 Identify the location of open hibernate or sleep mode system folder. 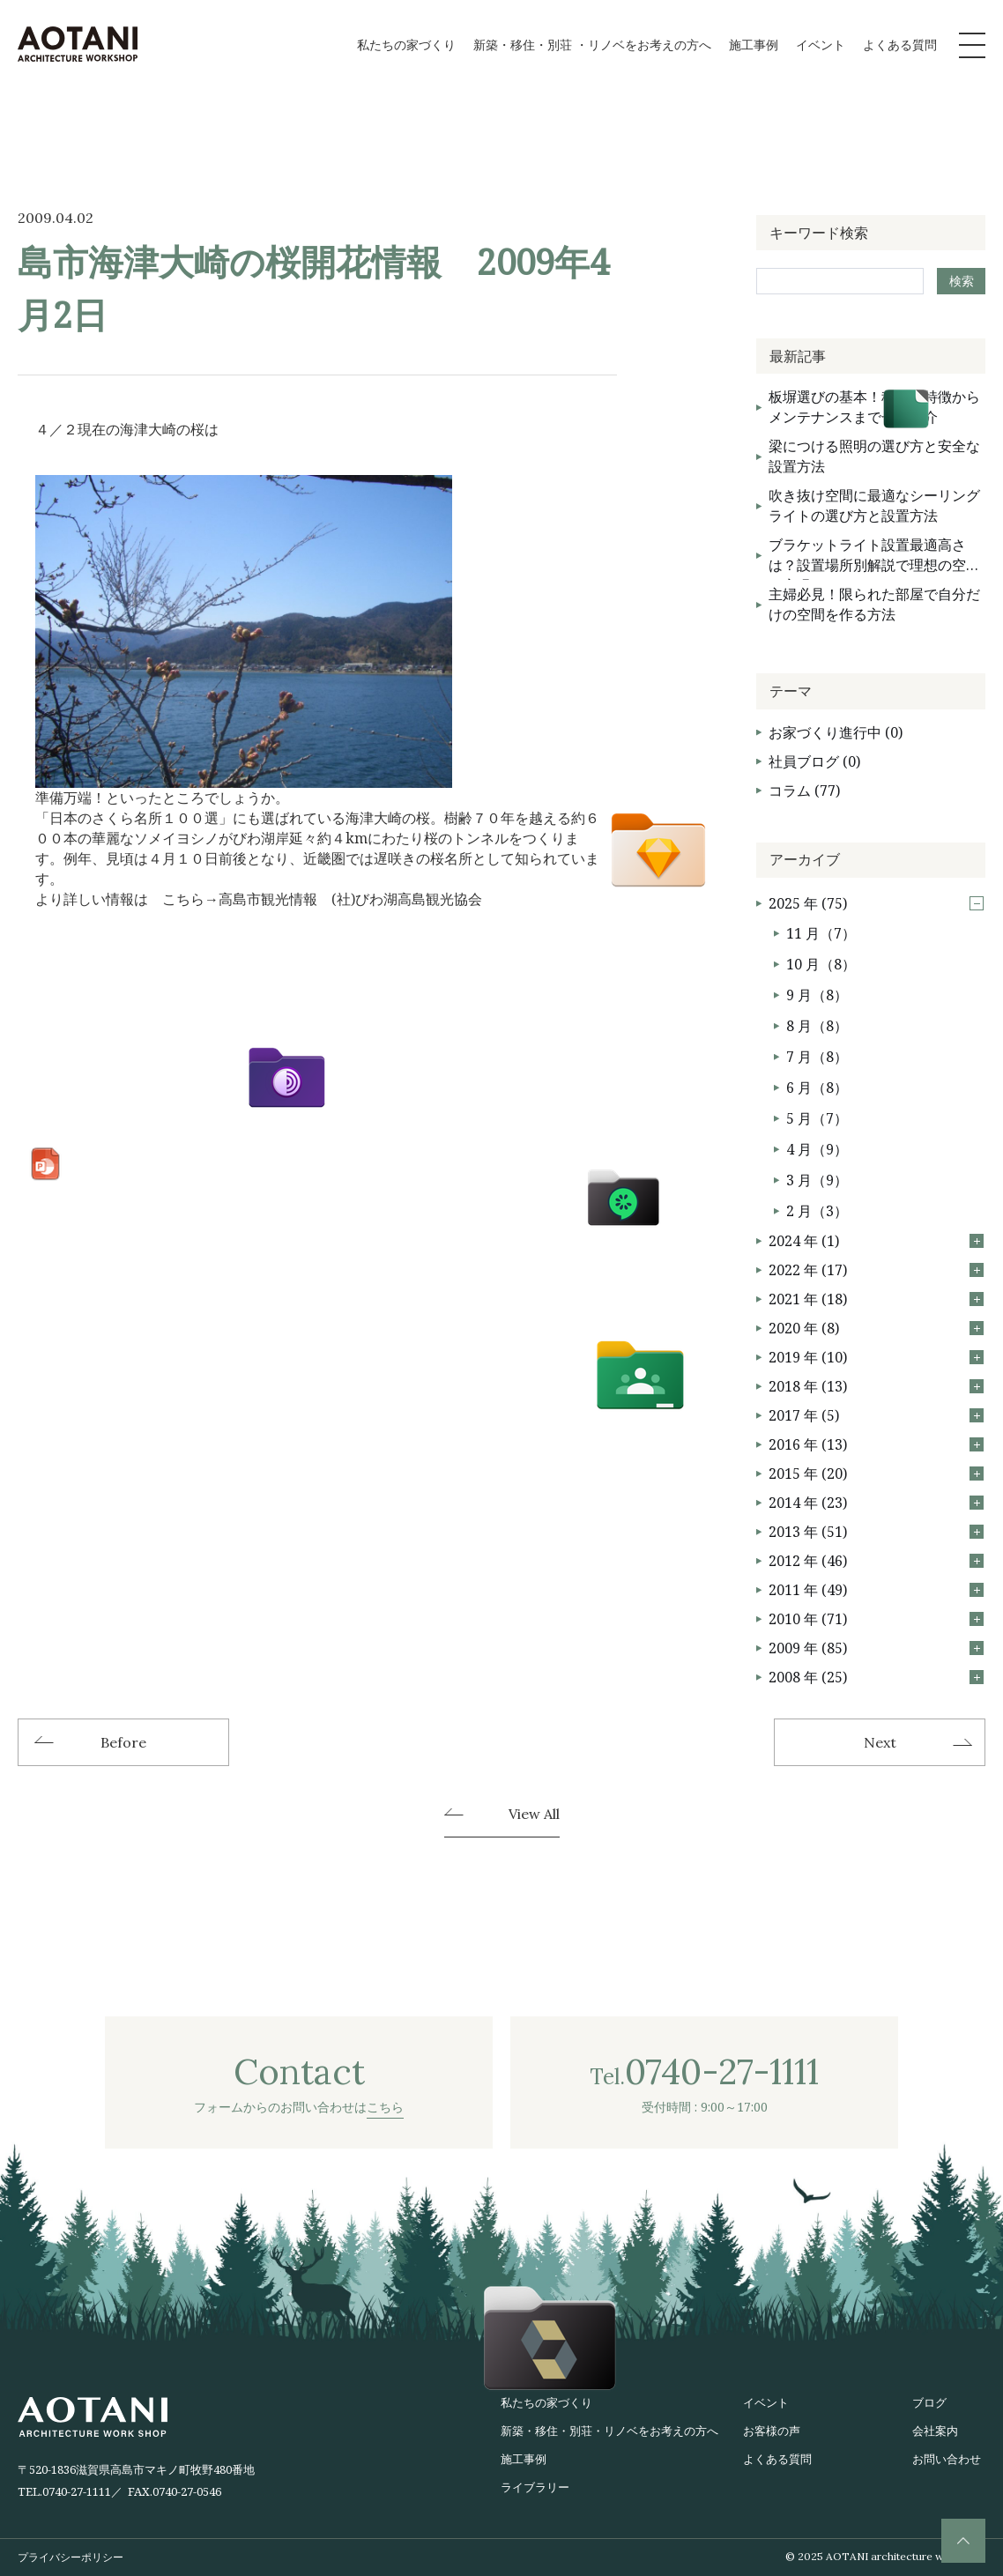
(549, 2342).